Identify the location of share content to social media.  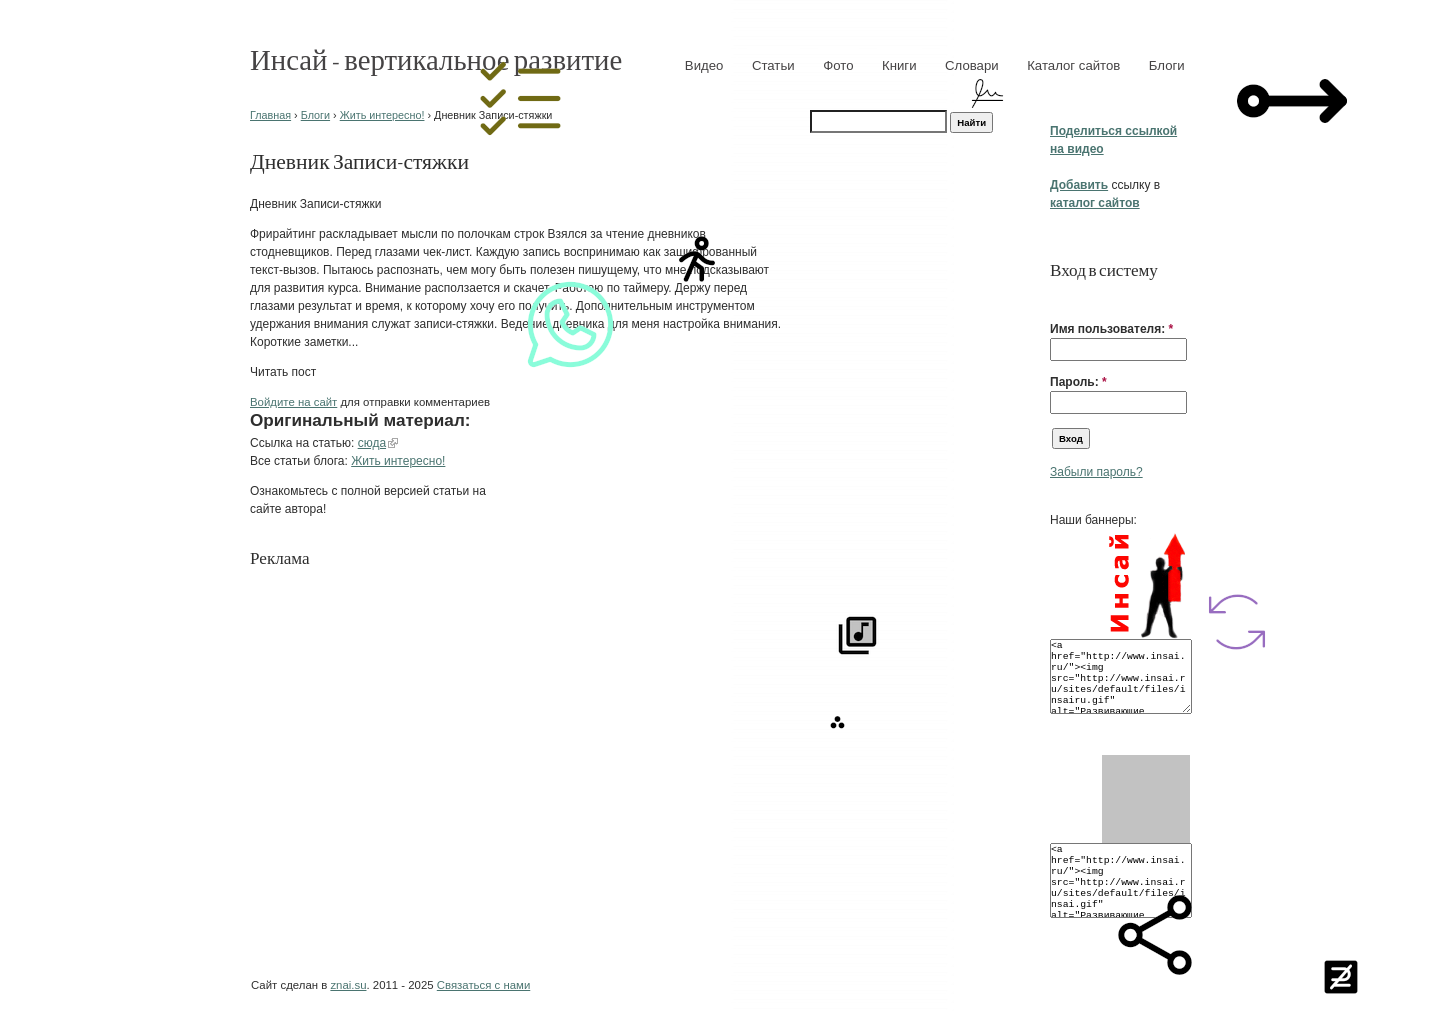
(1155, 935).